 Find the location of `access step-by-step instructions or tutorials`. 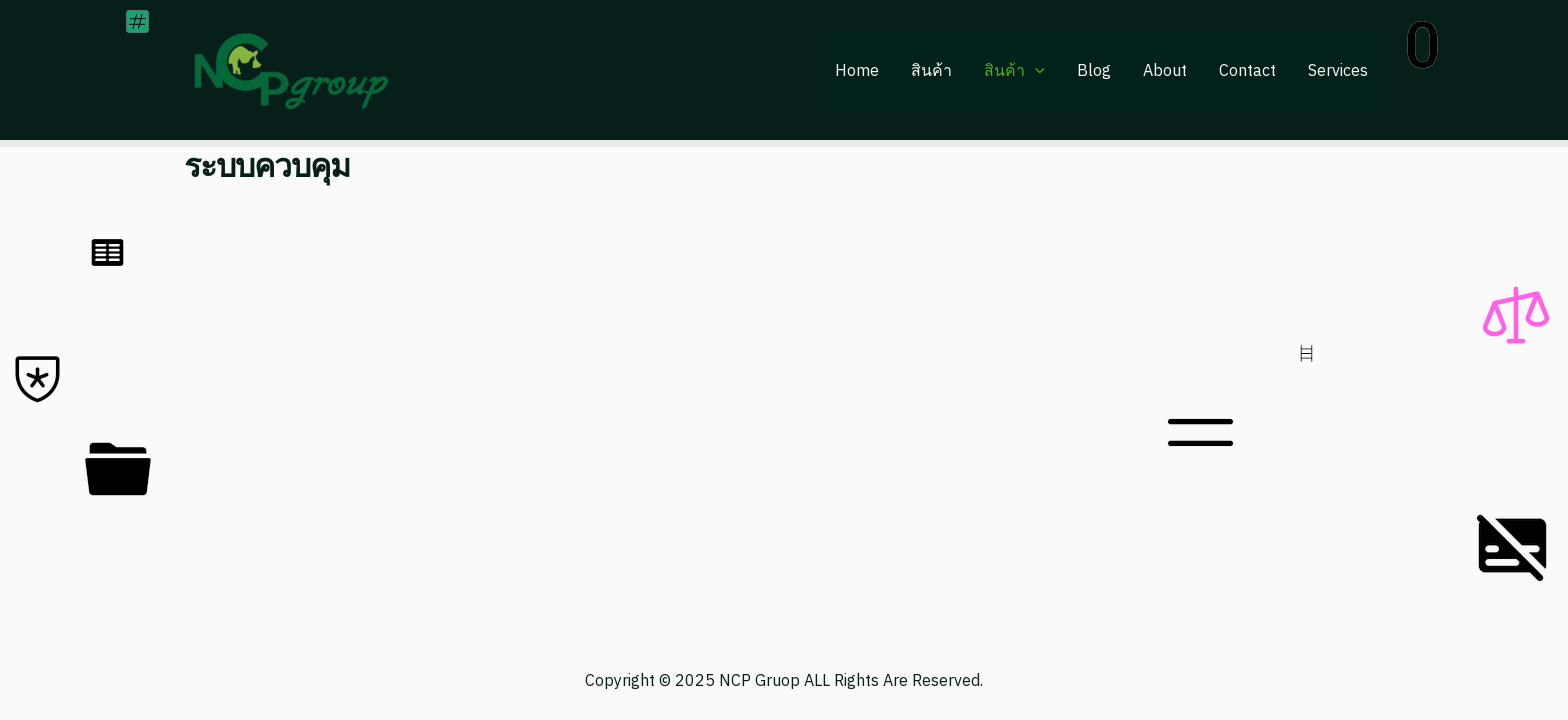

access step-by-step instructions or tutorials is located at coordinates (1306, 353).